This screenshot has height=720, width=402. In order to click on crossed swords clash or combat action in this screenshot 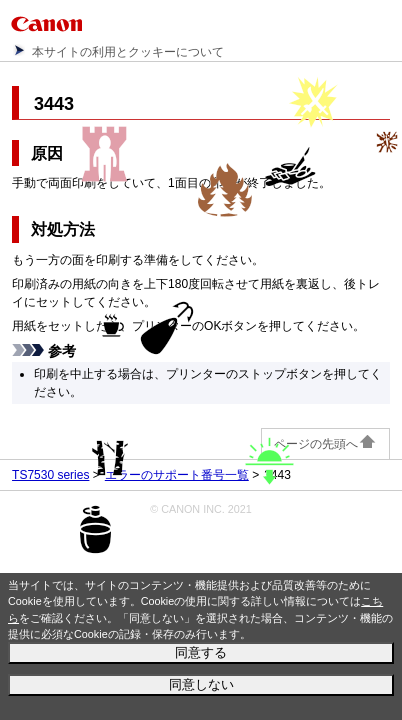, I will do `click(314, 102)`.